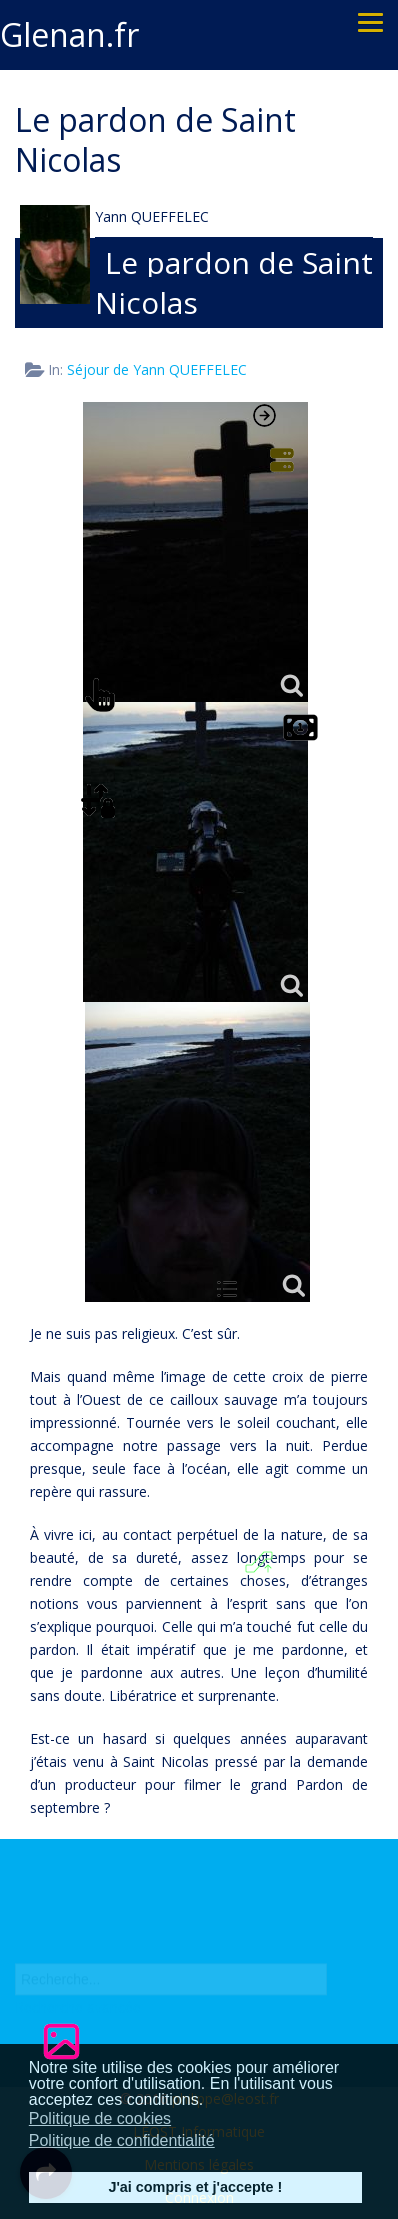 Image resolution: width=398 pixels, height=2219 pixels. Describe the element at coordinates (282, 460) in the screenshot. I see `access server settings or management` at that location.